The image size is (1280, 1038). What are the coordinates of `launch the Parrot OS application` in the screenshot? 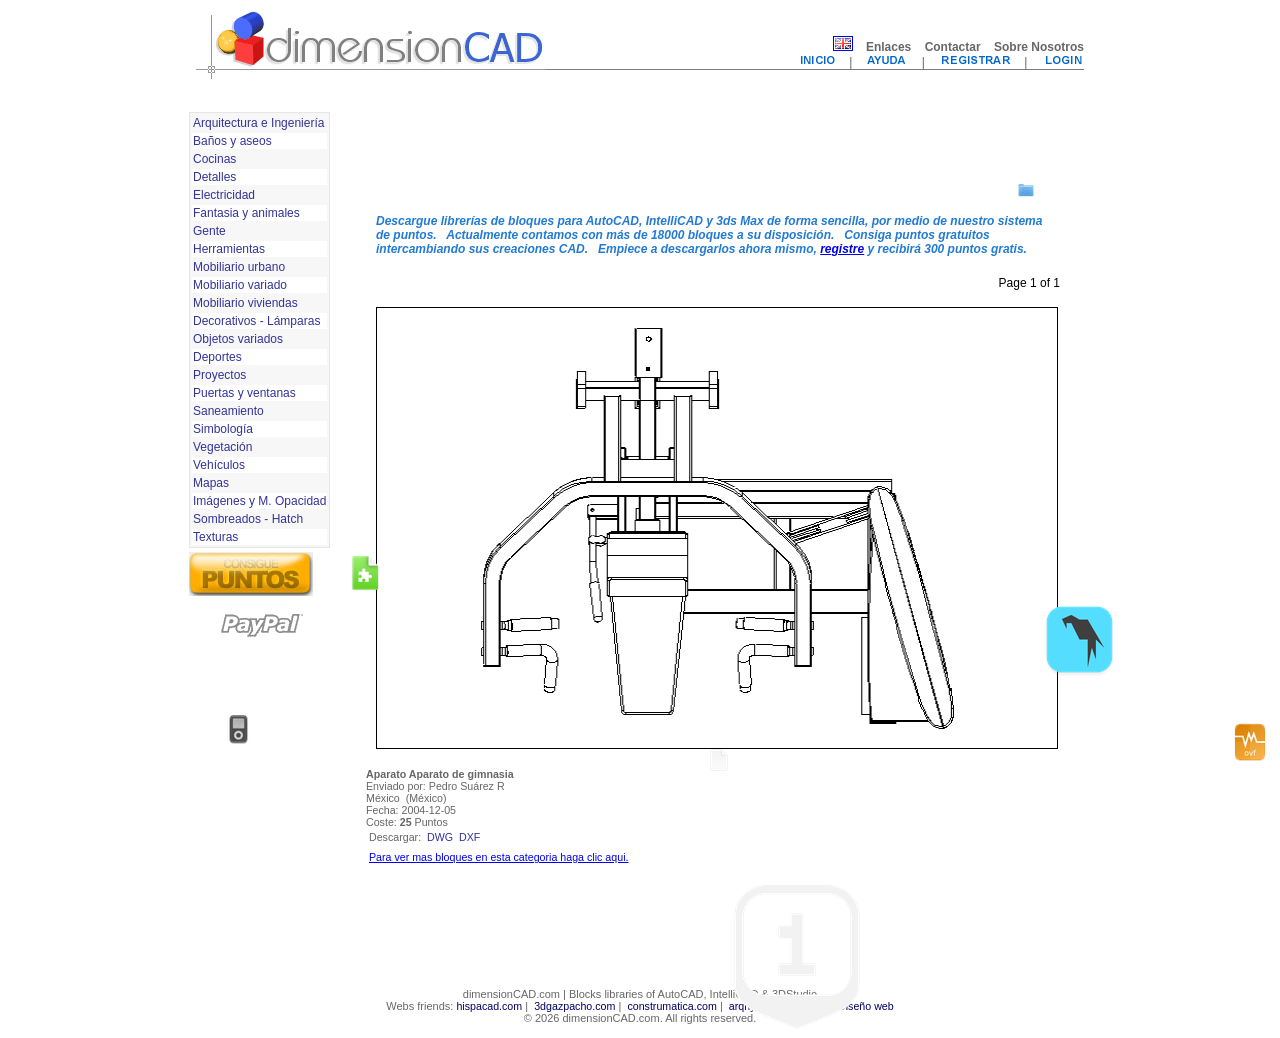 It's located at (1079, 639).